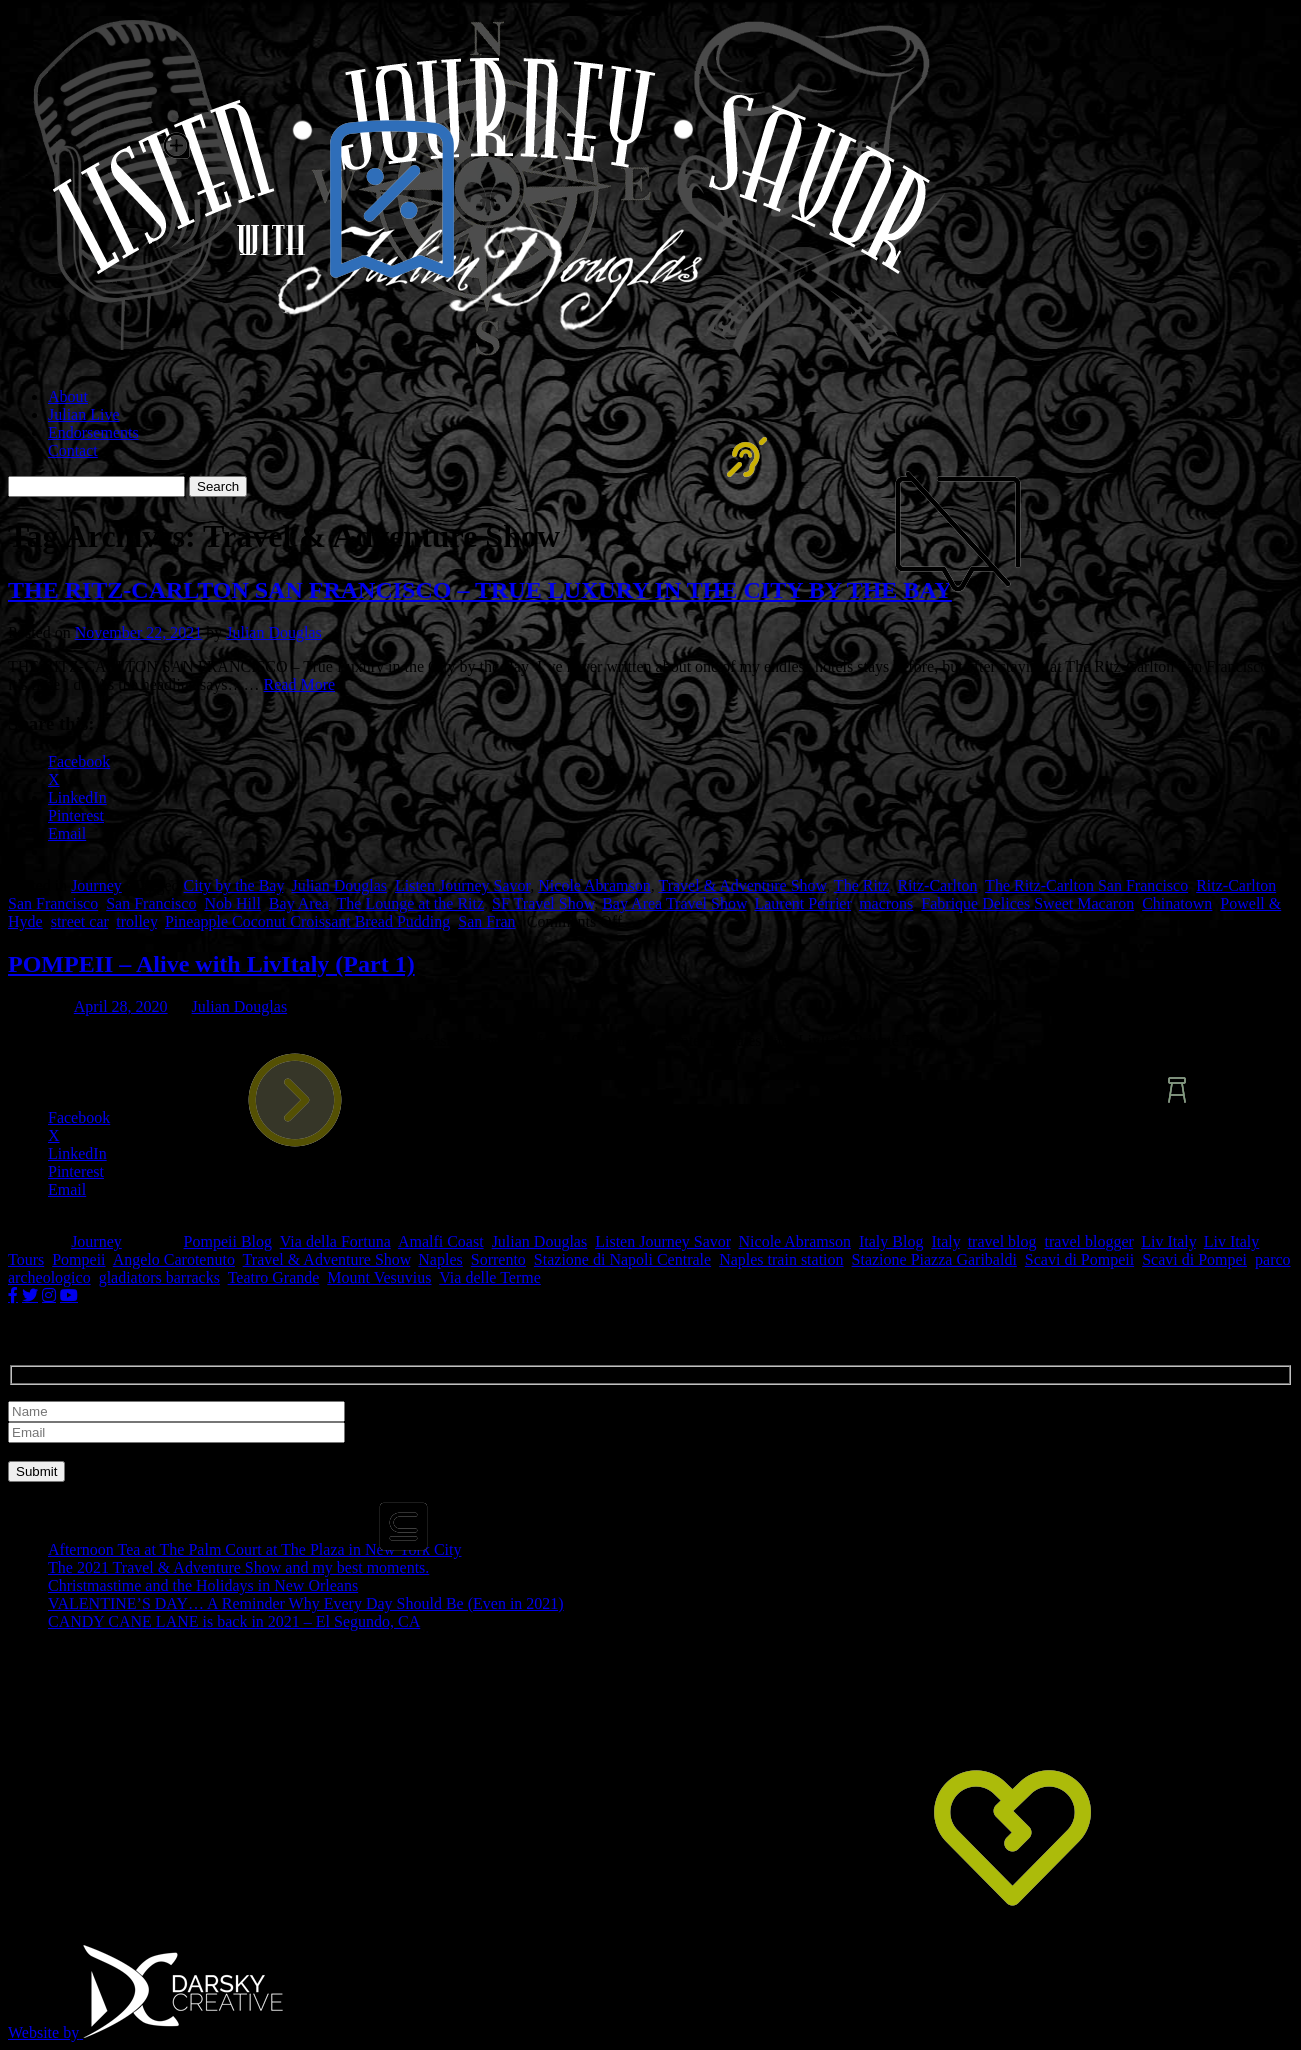  I want to click on view discount or coupon codes, so click(392, 199).